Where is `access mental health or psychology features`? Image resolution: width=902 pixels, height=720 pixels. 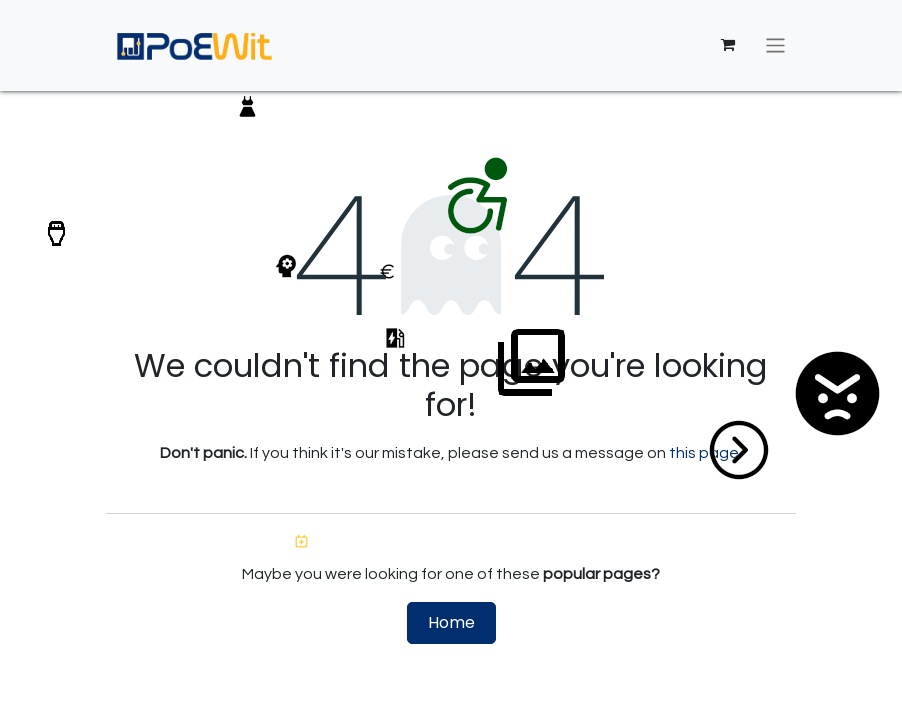
access mental health or psychology features is located at coordinates (286, 266).